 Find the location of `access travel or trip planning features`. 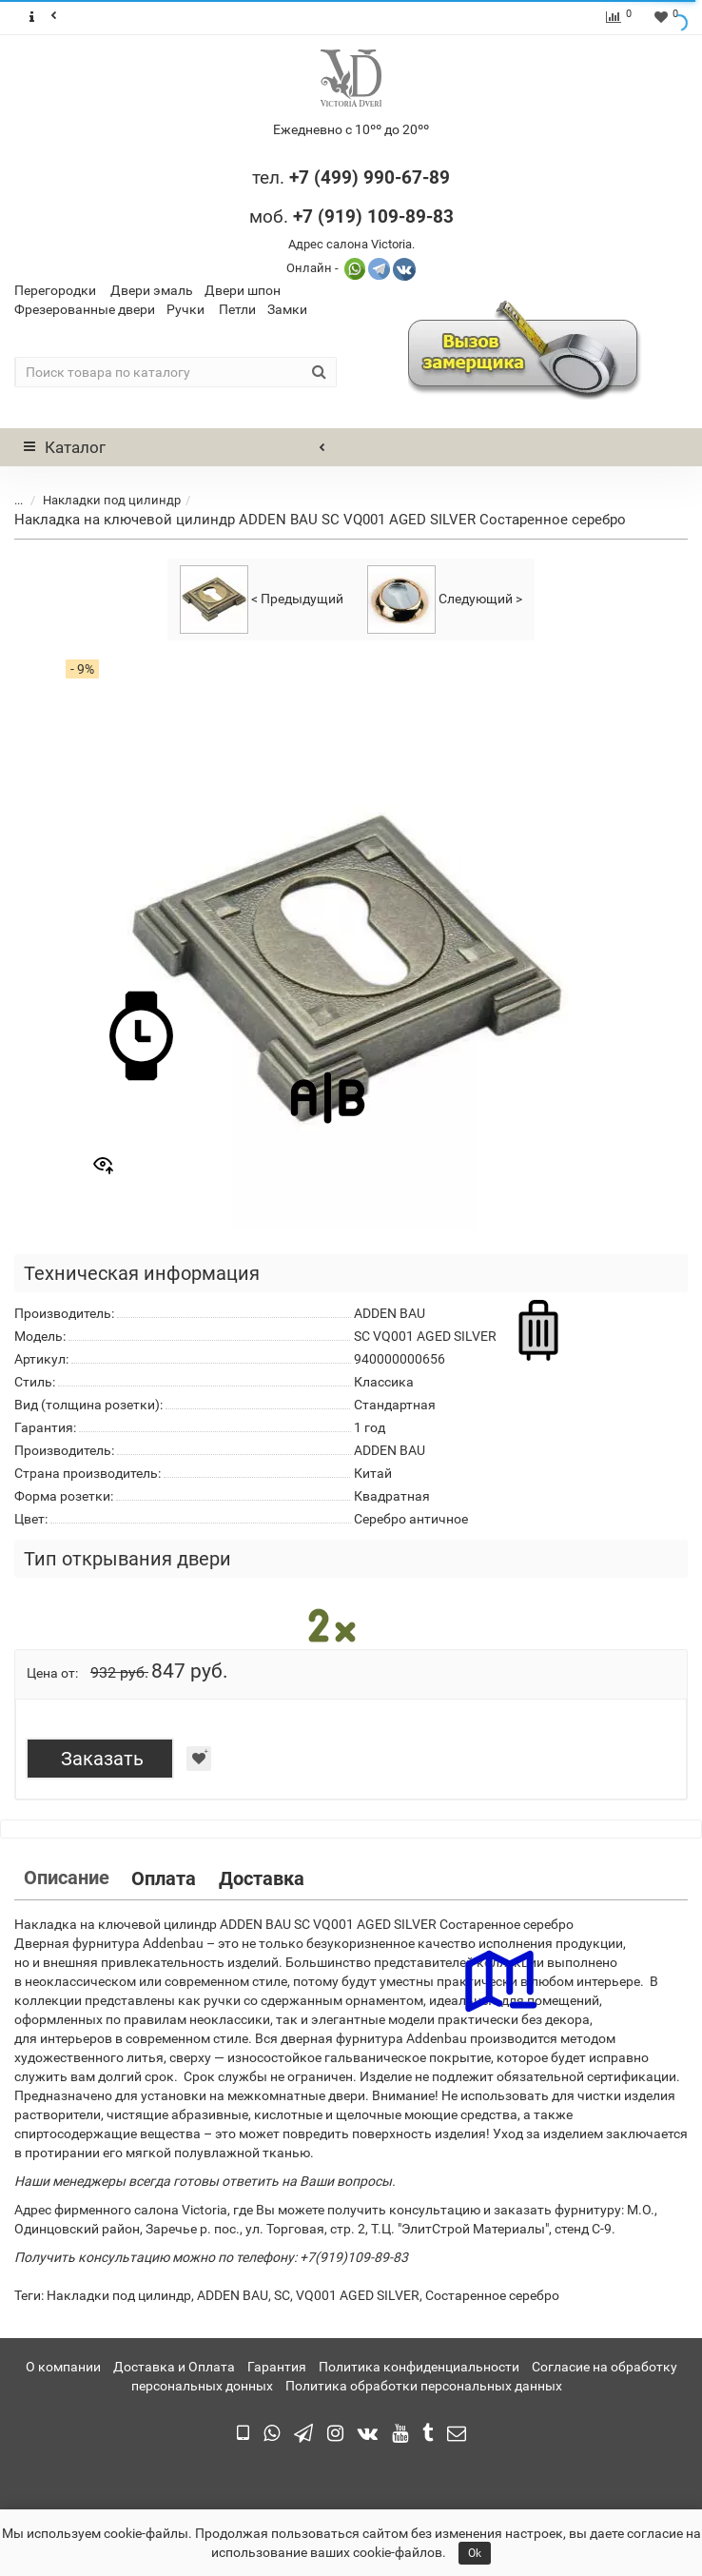

access travel or trip planning features is located at coordinates (538, 1331).